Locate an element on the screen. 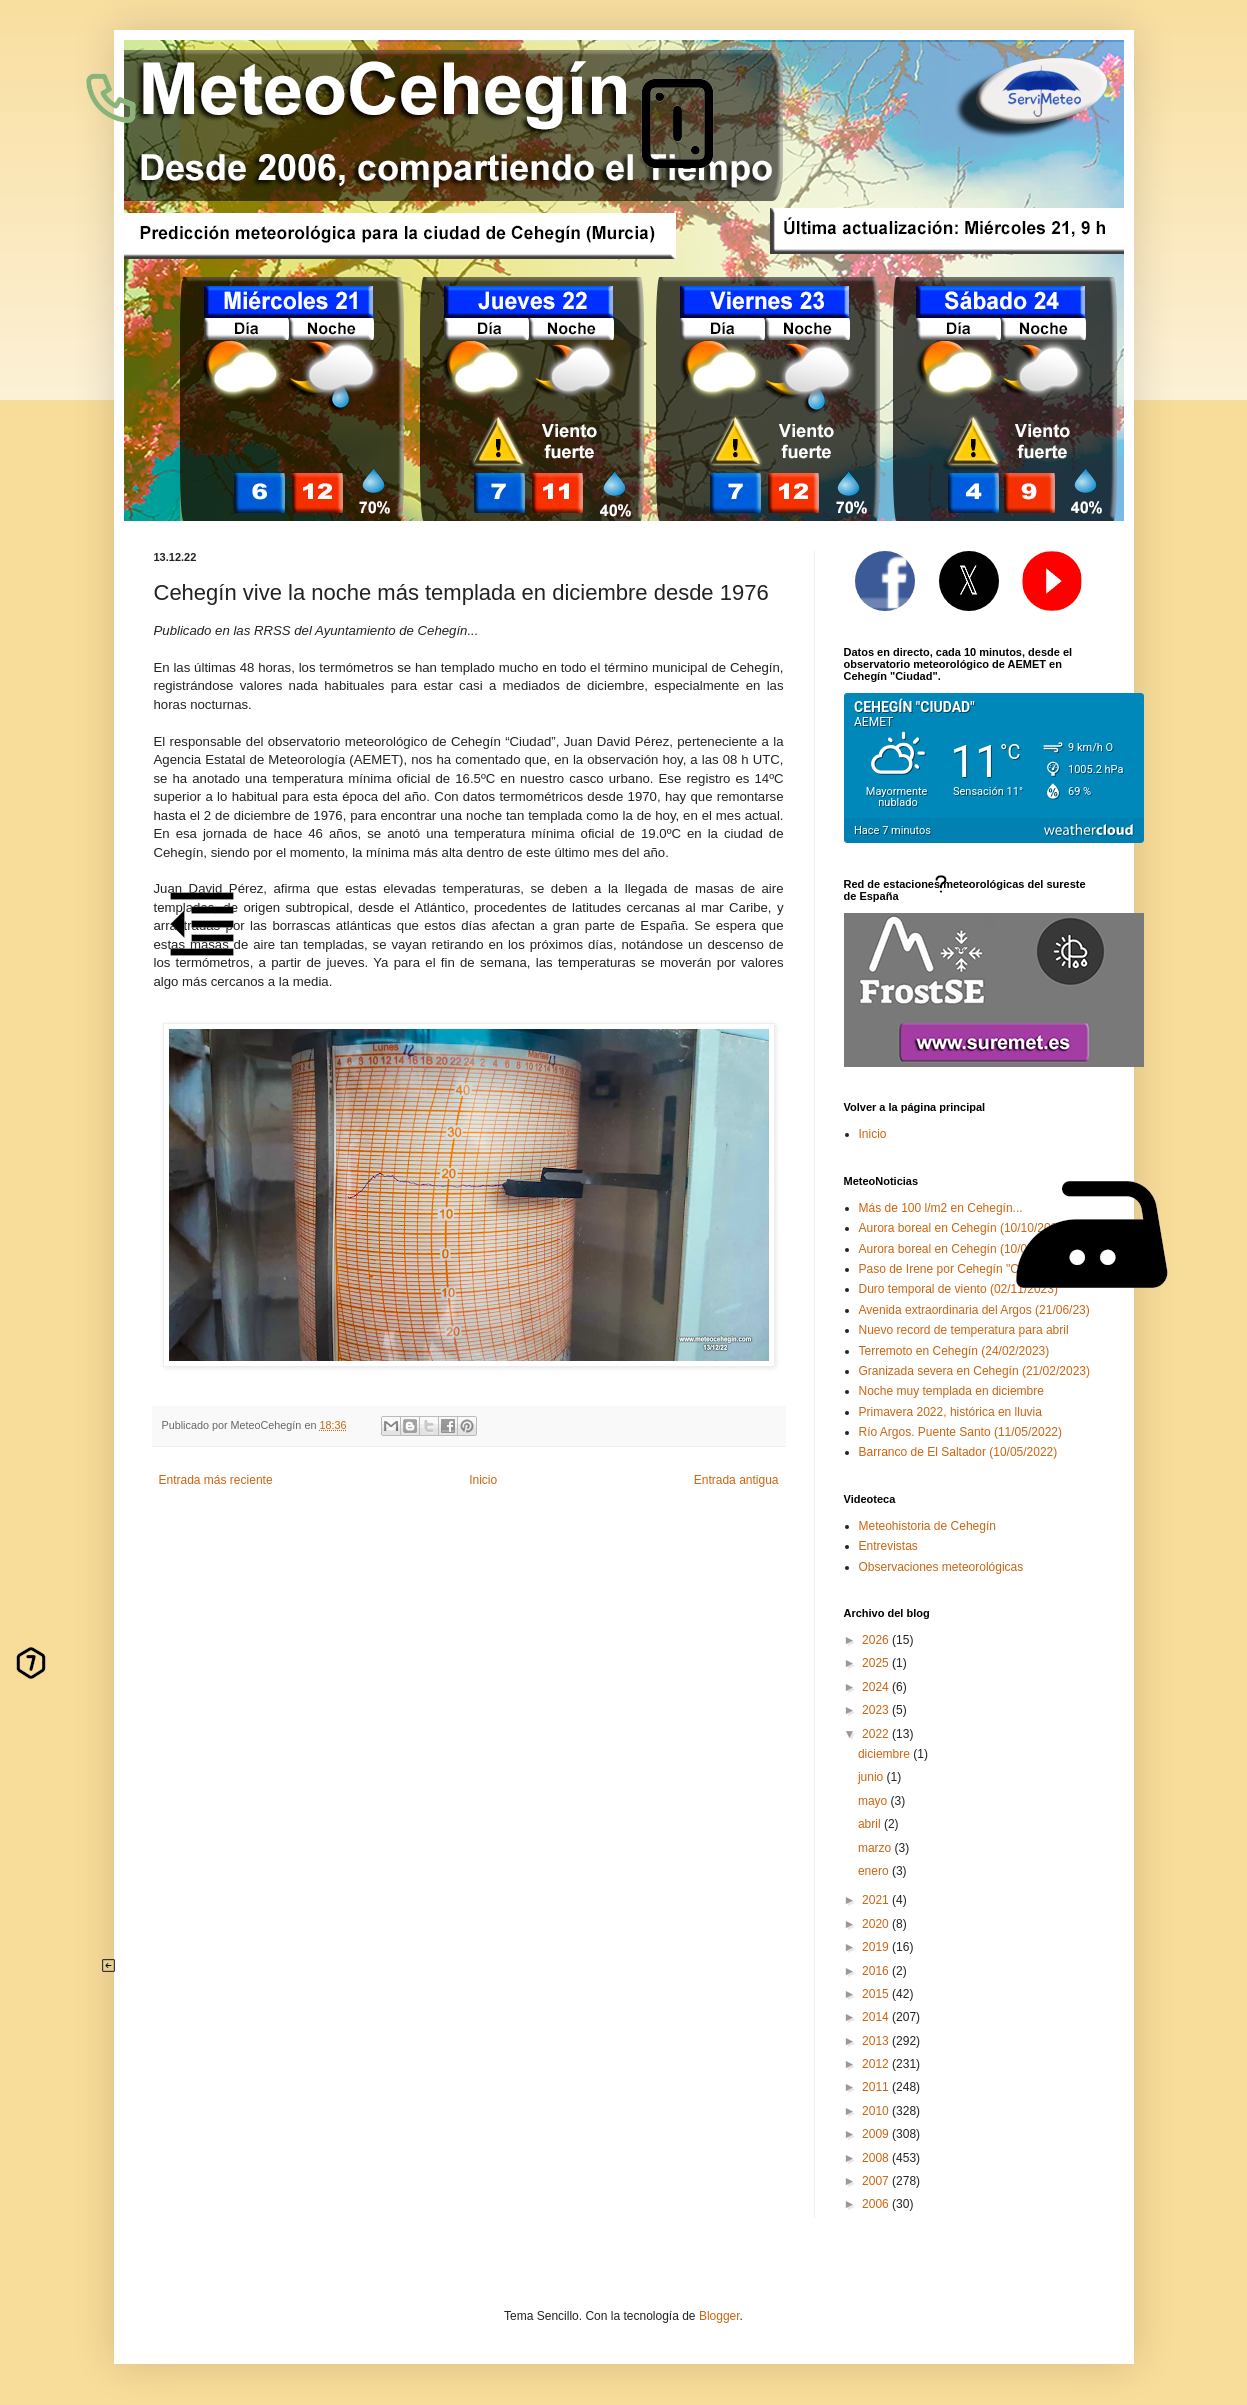 The height and width of the screenshot is (2405, 1247). decrease text indentation is located at coordinates (202, 924).